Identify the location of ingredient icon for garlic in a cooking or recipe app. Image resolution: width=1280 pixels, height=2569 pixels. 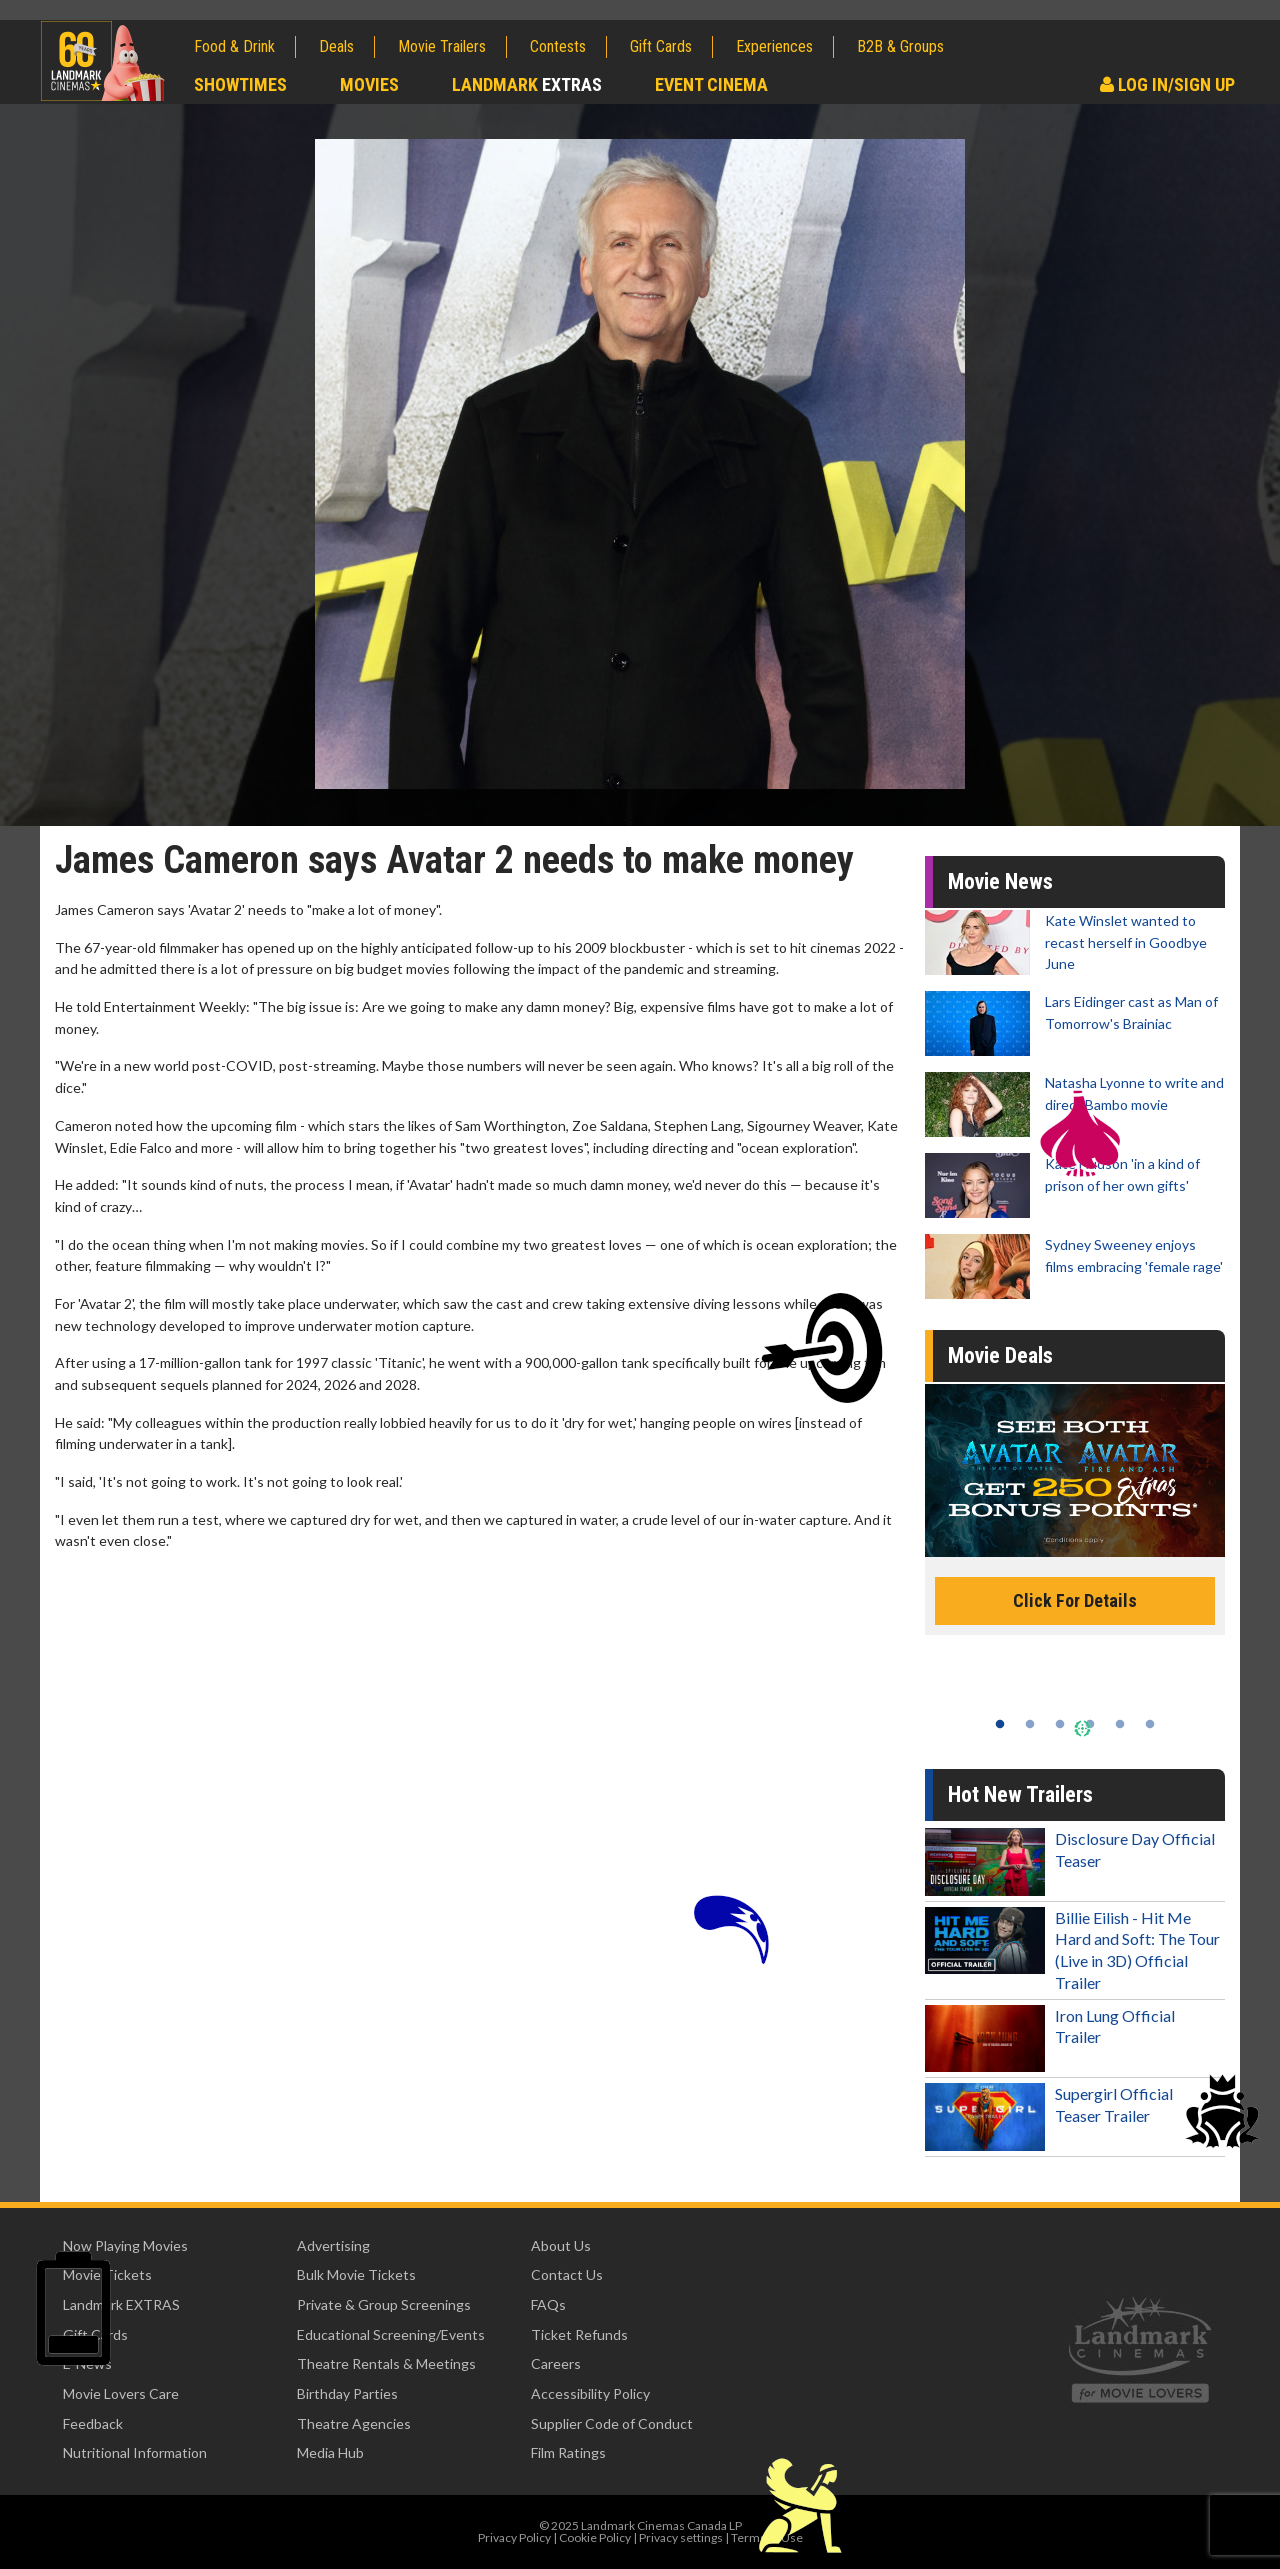
(1080, 1132).